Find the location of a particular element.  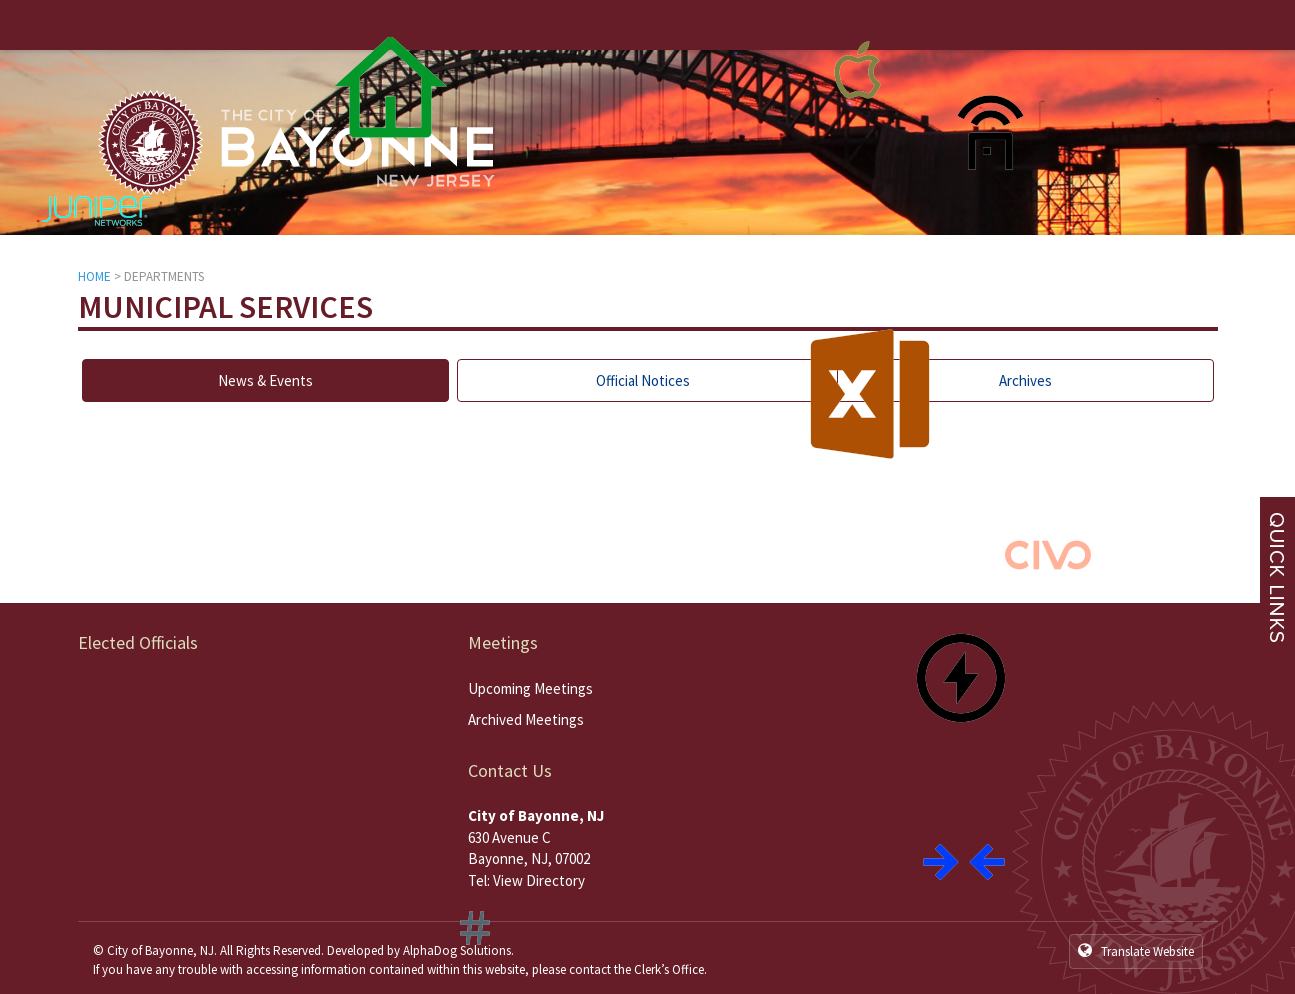

collapse panel horizontally is located at coordinates (964, 862).